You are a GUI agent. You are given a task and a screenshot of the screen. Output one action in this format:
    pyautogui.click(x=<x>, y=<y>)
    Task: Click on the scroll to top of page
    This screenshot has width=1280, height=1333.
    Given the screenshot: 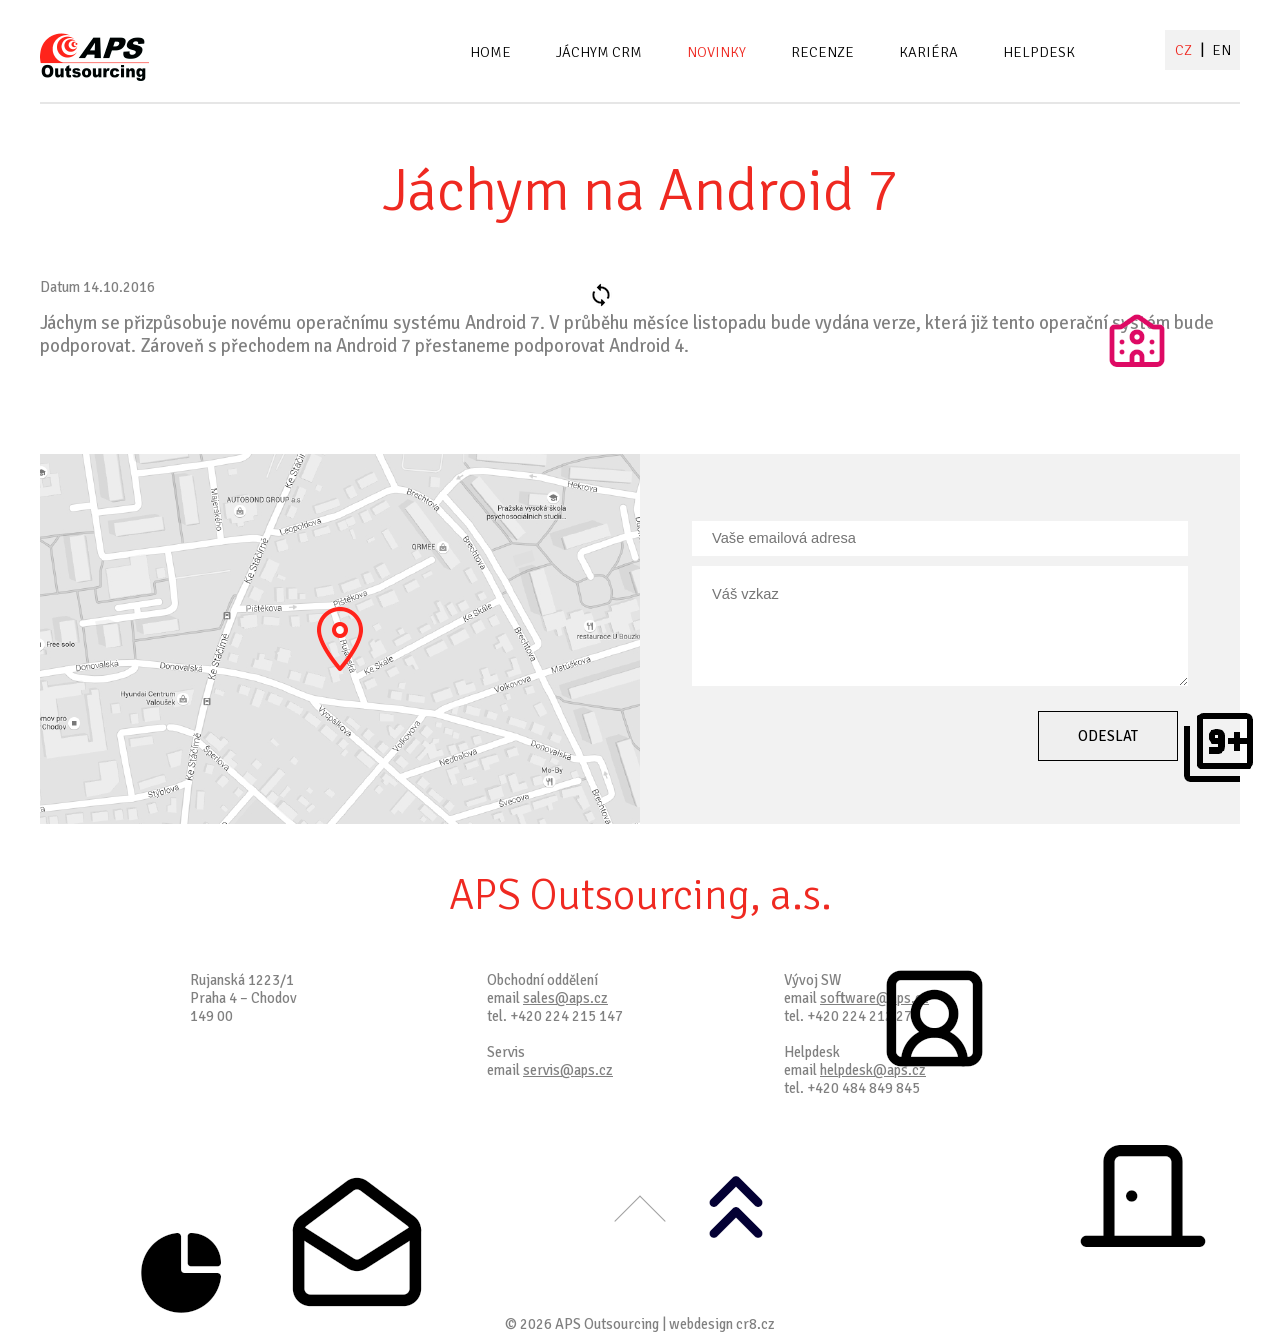 What is the action you would take?
    pyautogui.click(x=736, y=1207)
    